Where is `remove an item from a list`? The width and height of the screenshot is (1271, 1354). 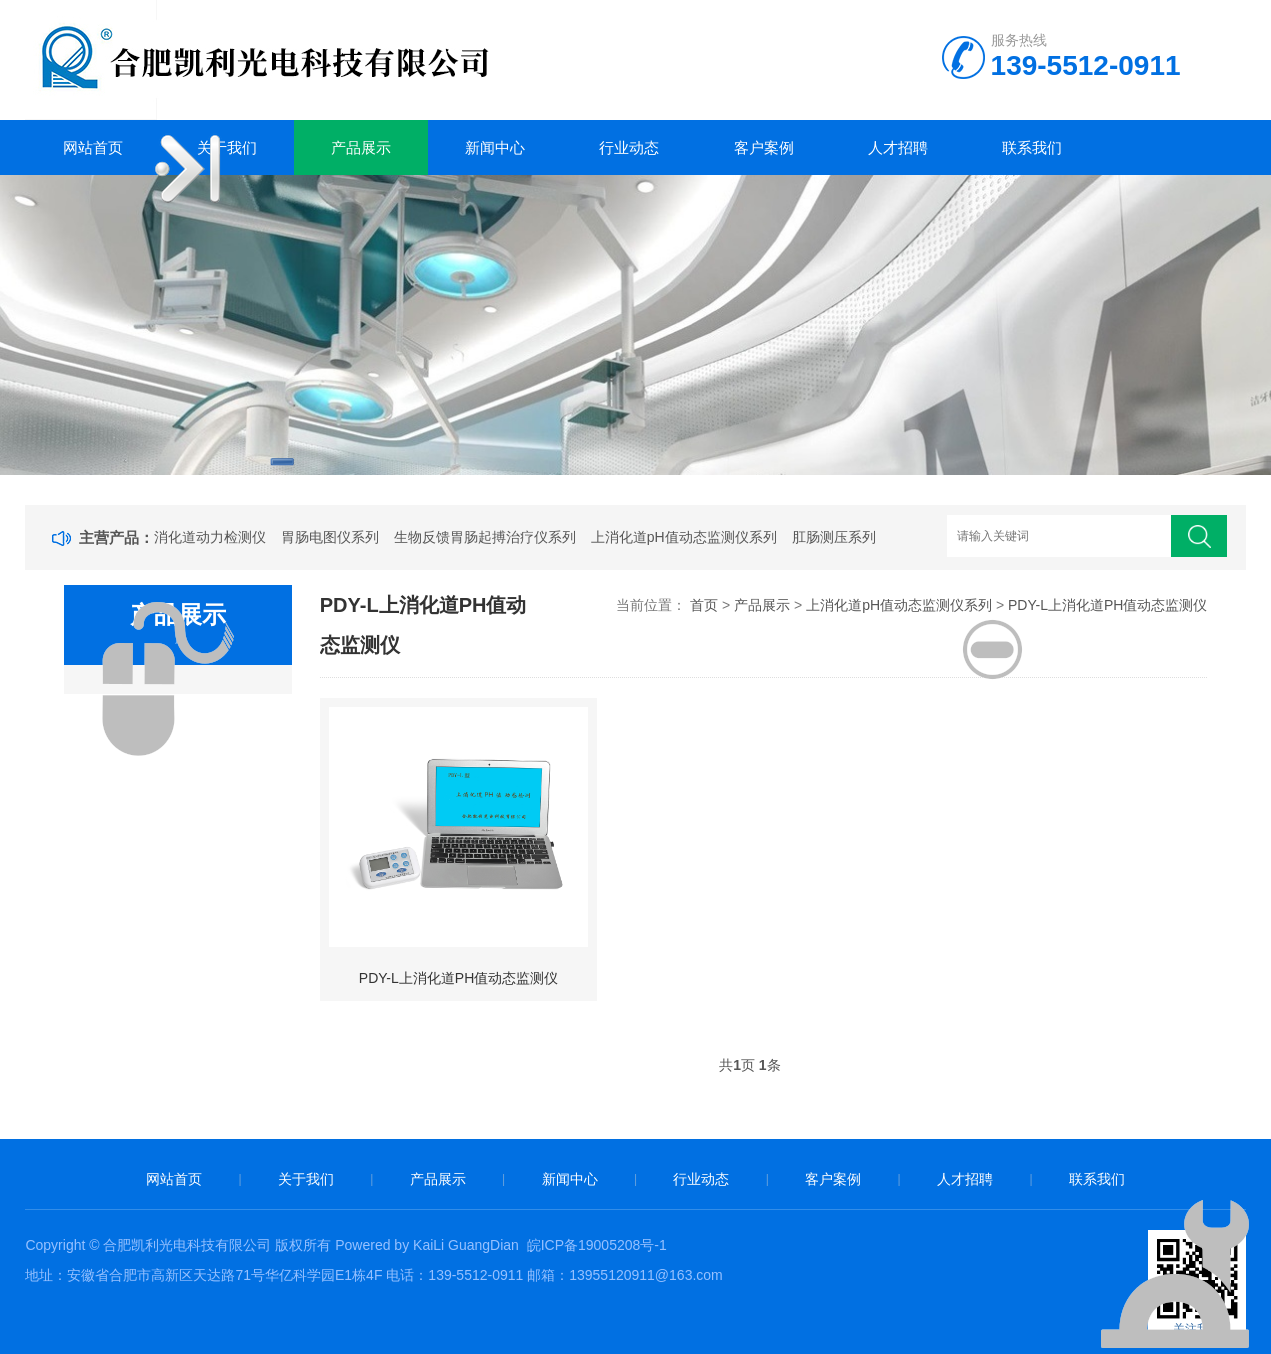 remove an item from a list is located at coordinates (281, 462).